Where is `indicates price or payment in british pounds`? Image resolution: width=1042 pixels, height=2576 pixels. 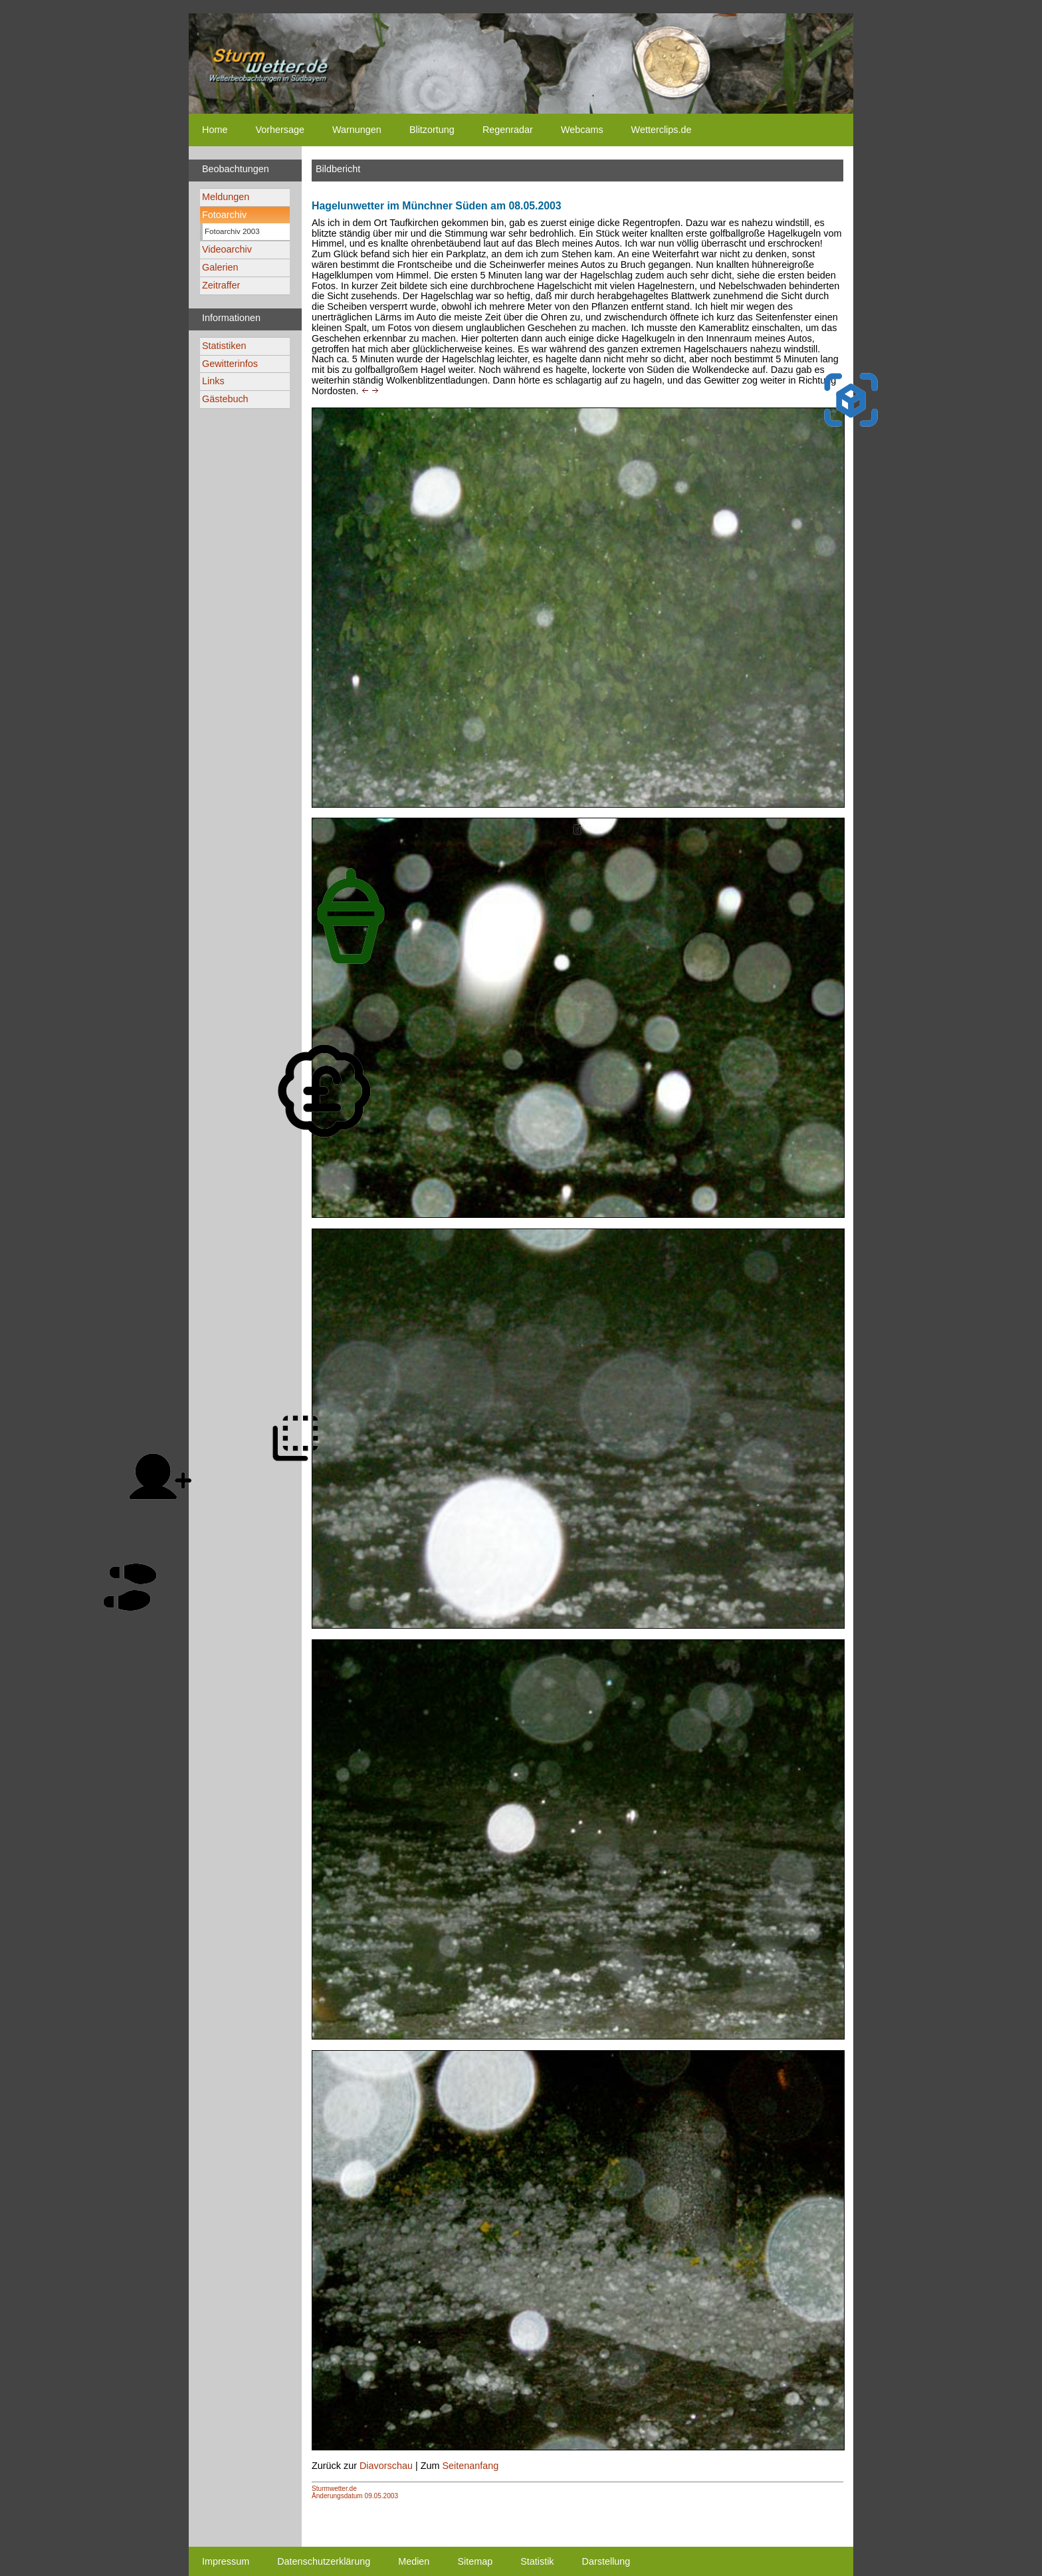
indicates price or payment in british pounds is located at coordinates (324, 1091).